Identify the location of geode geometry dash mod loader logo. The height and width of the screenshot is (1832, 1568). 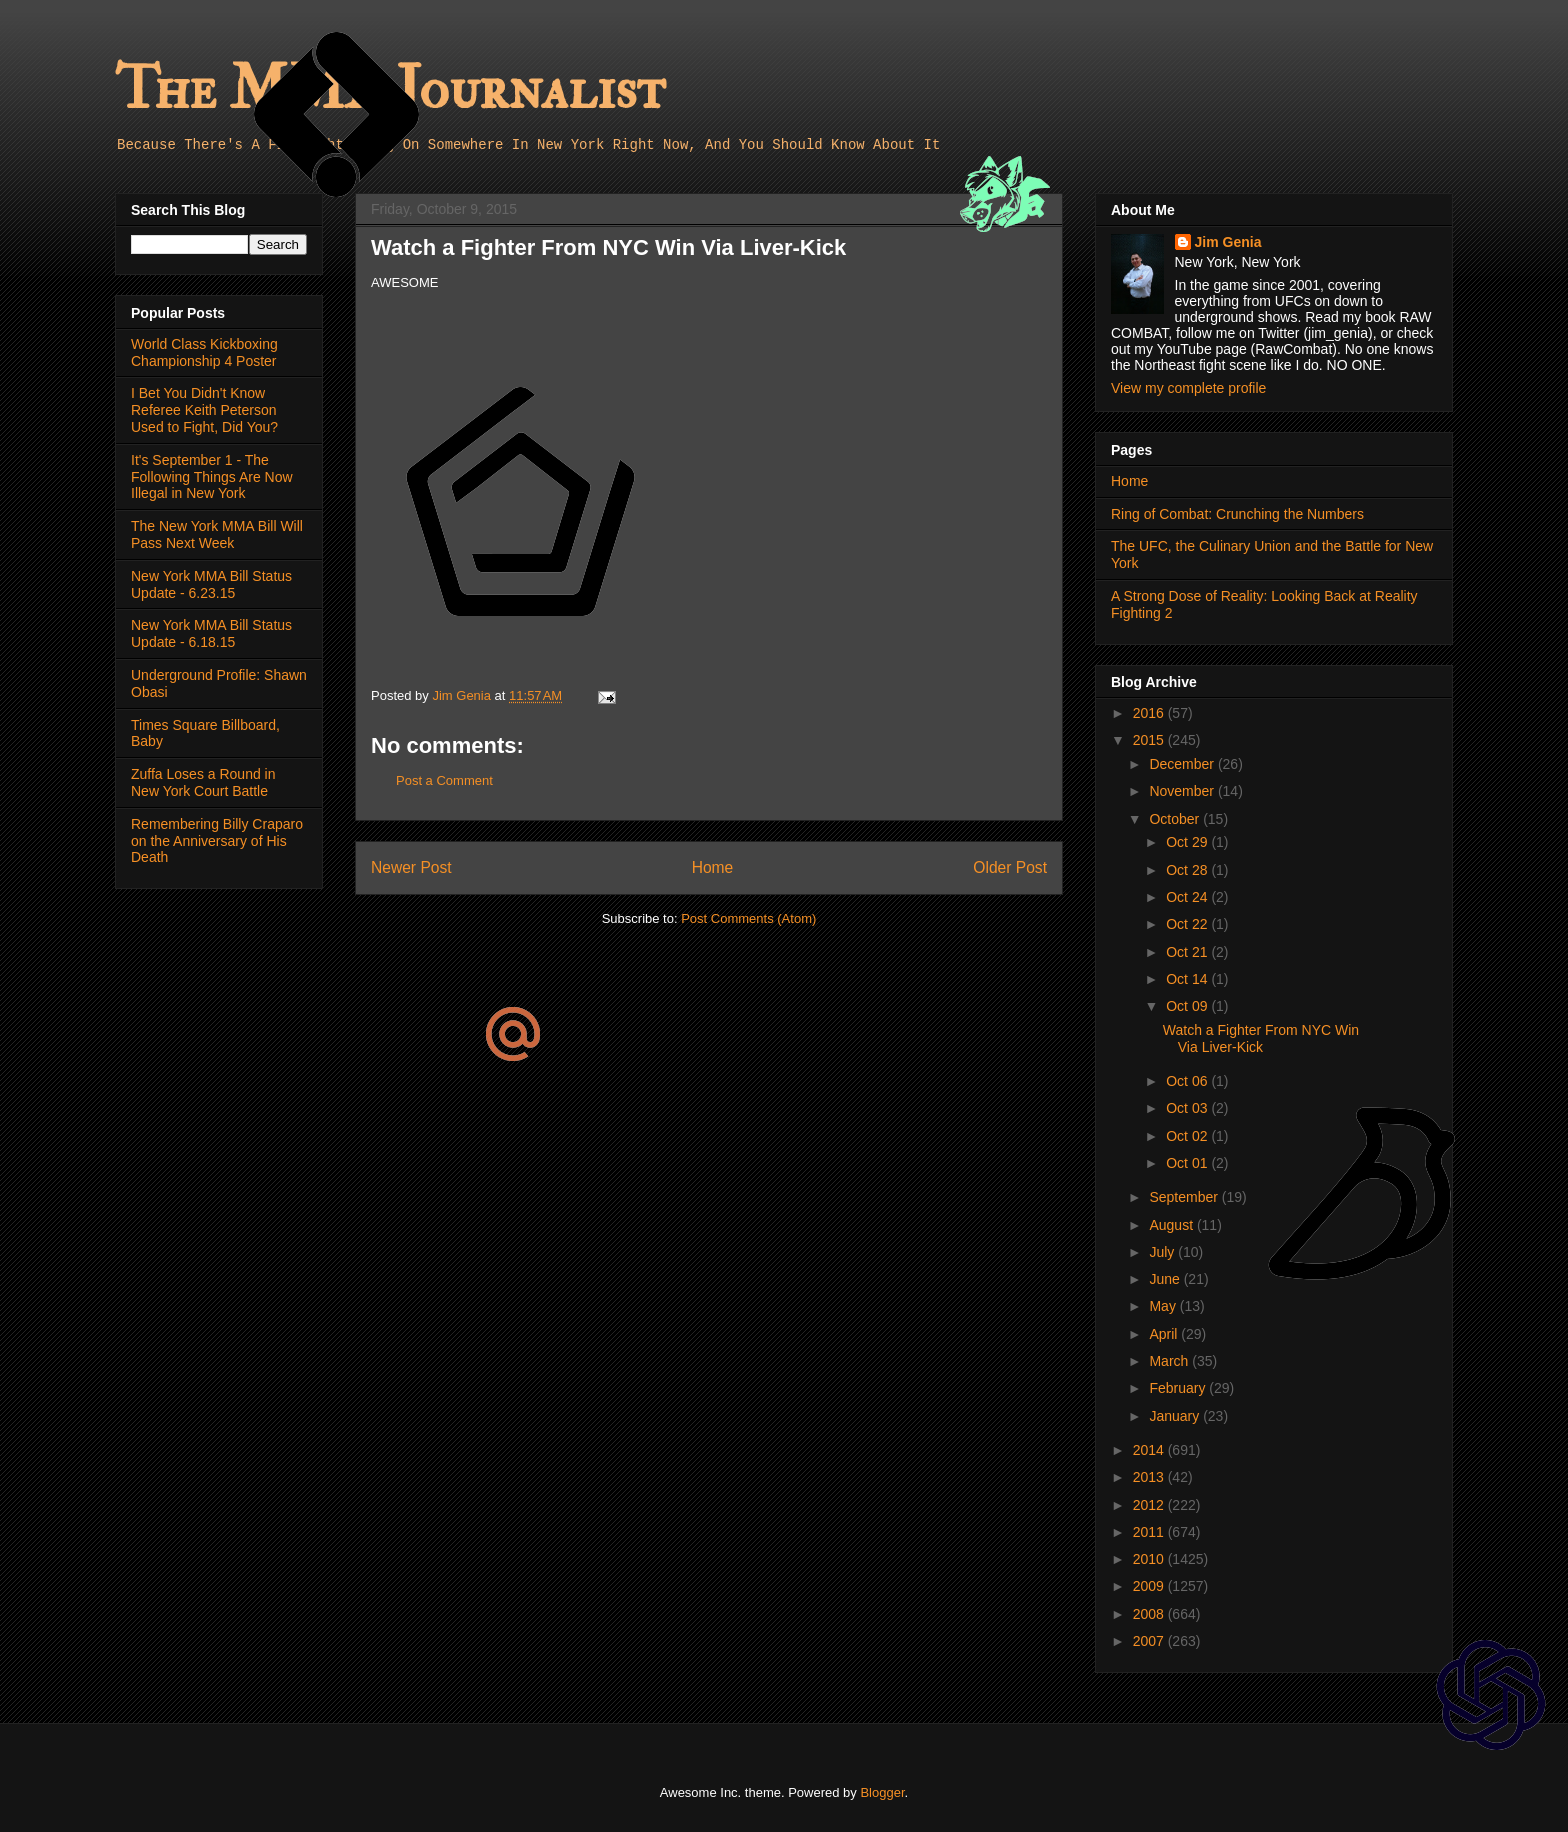
(520, 501).